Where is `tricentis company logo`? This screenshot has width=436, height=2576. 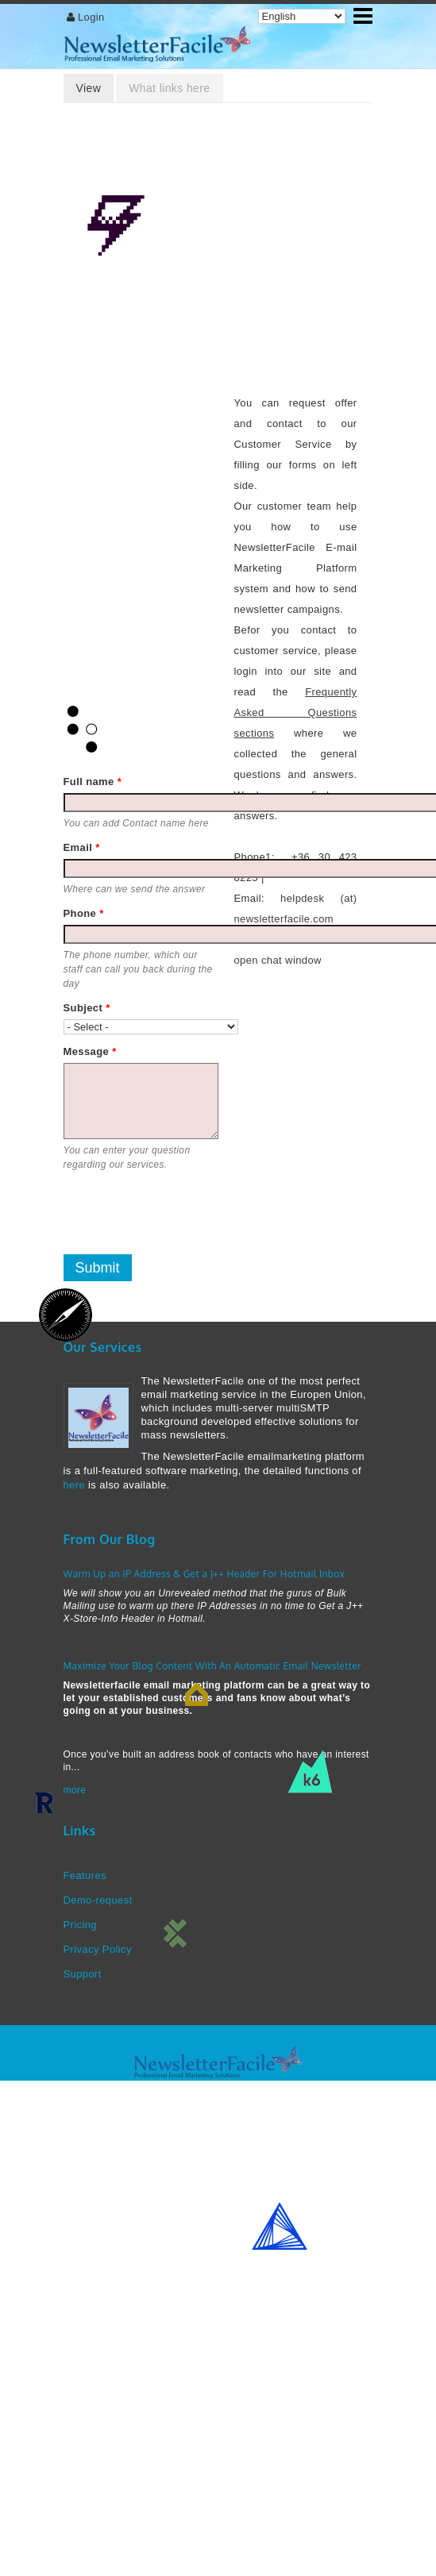 tricentis company logo is located at coordinates (175, 1933).